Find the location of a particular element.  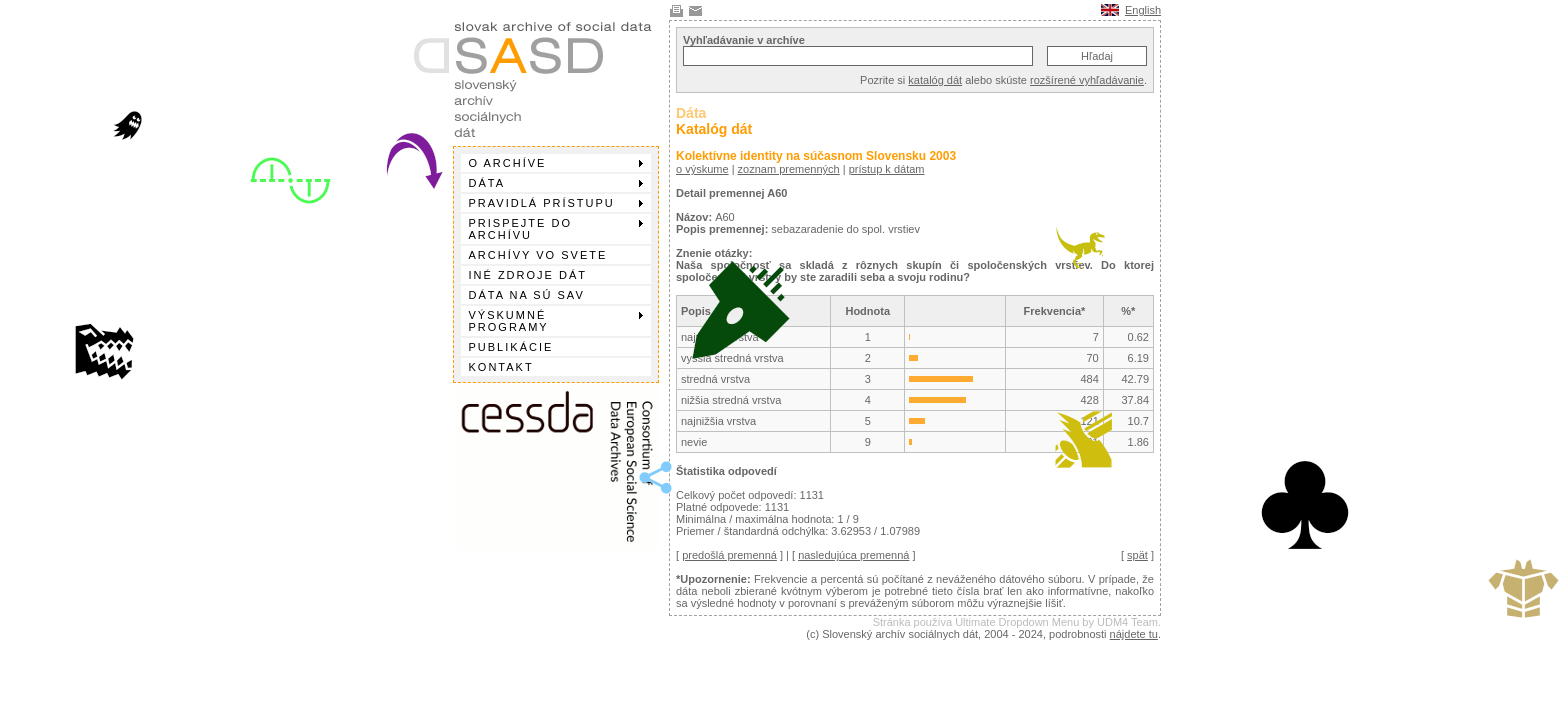

select clubs suit in a card game is located at coordinates (1305, 505).